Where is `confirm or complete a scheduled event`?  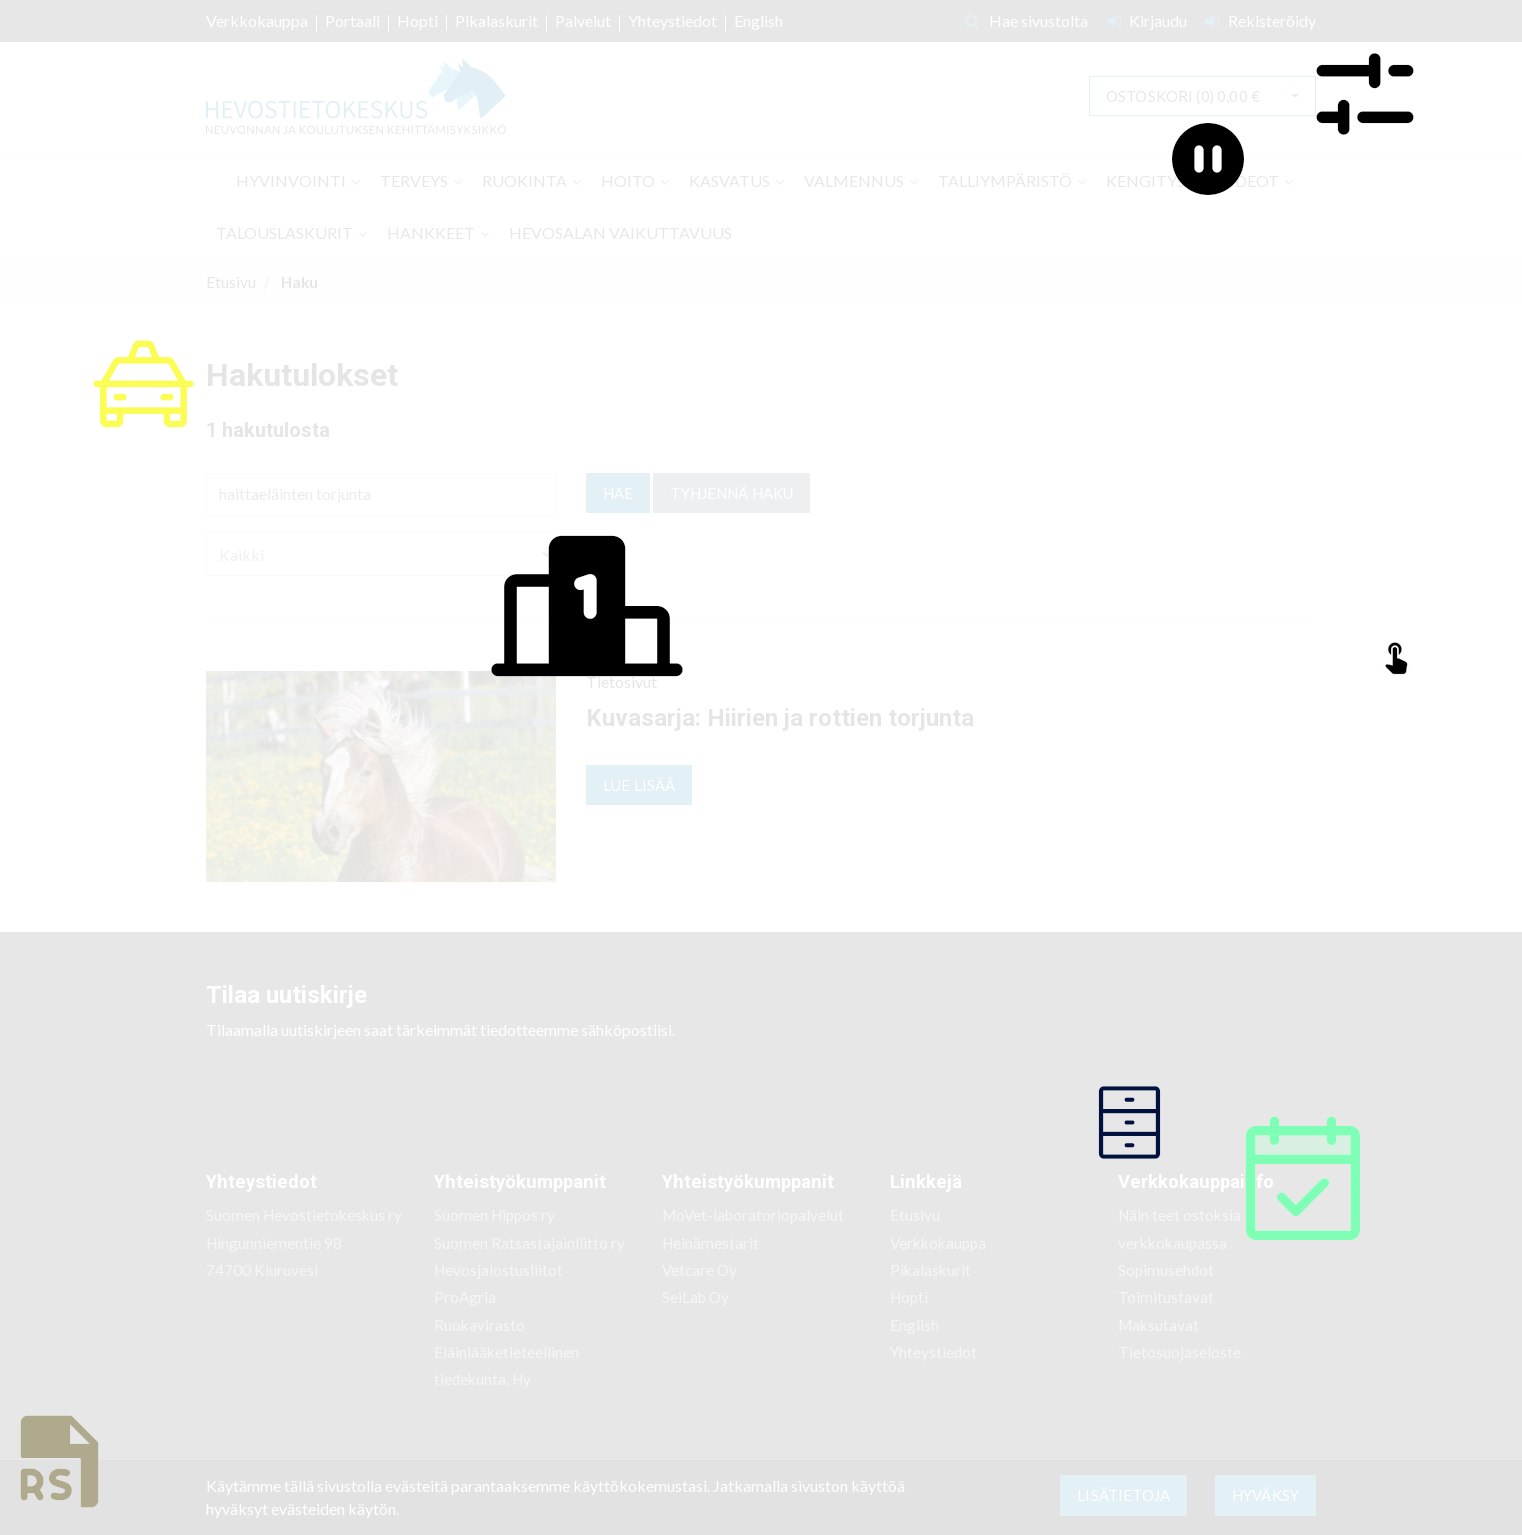
confirm or complete a scheduled event is located at coordinates (1303, 1183).